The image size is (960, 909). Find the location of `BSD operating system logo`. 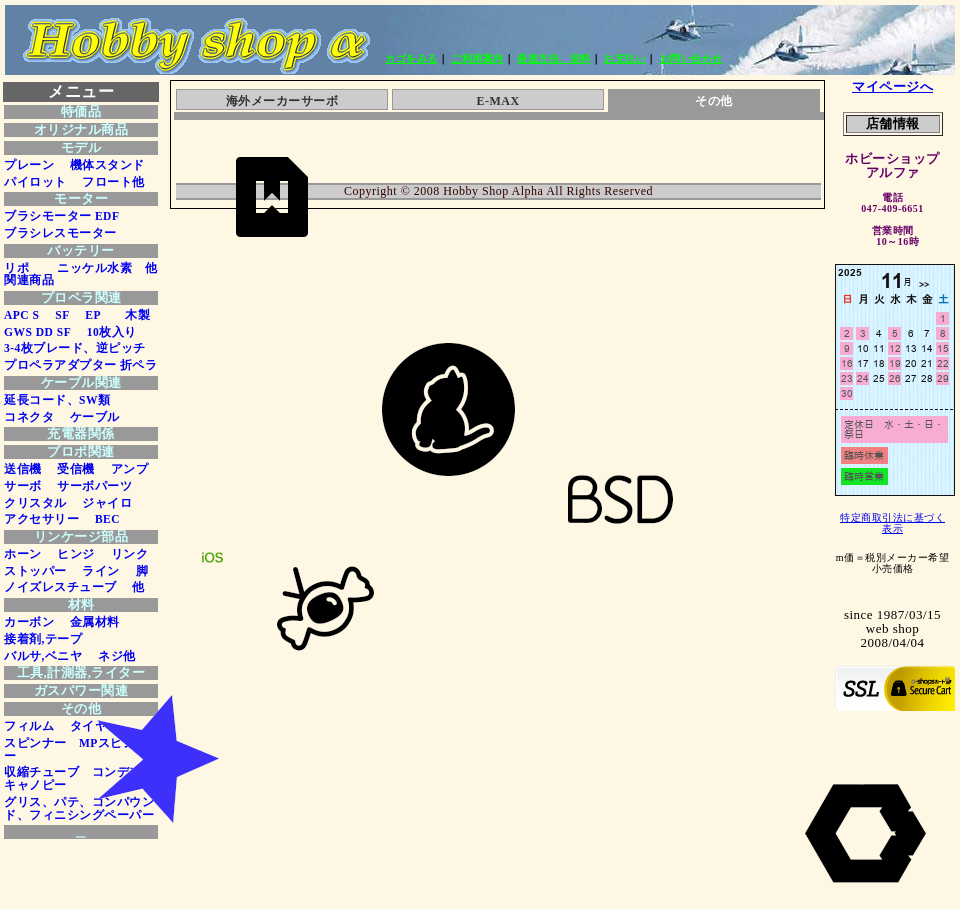

BSD operating system logo is located at coordinates (620, 499).